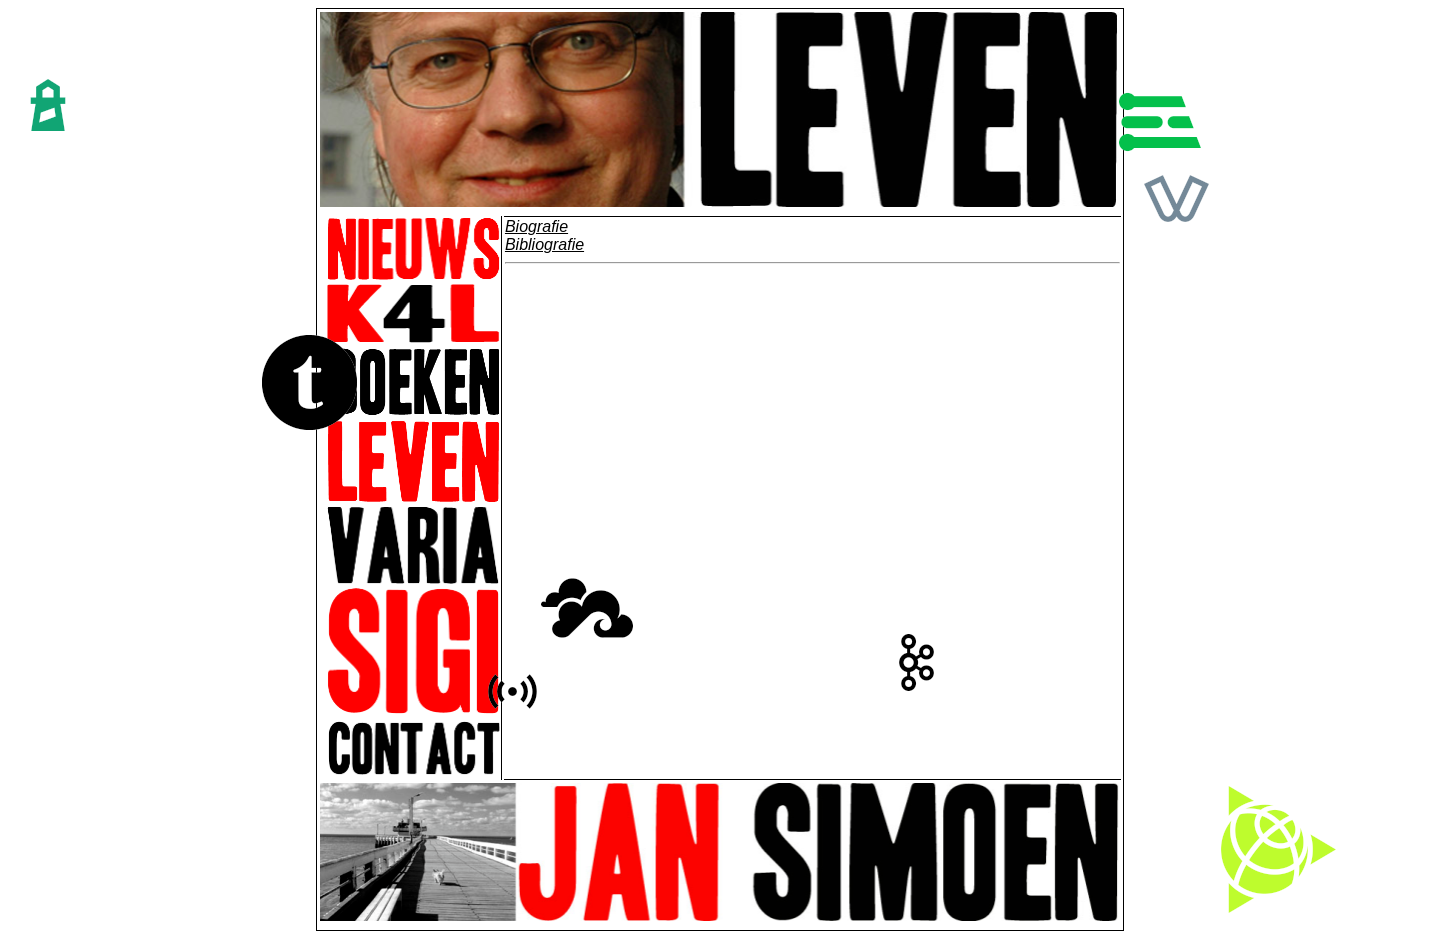 The height and width of the screenshot is (939, 1440). I want to click on link or sign in to viva wallet payment services, so click(1176, 198).